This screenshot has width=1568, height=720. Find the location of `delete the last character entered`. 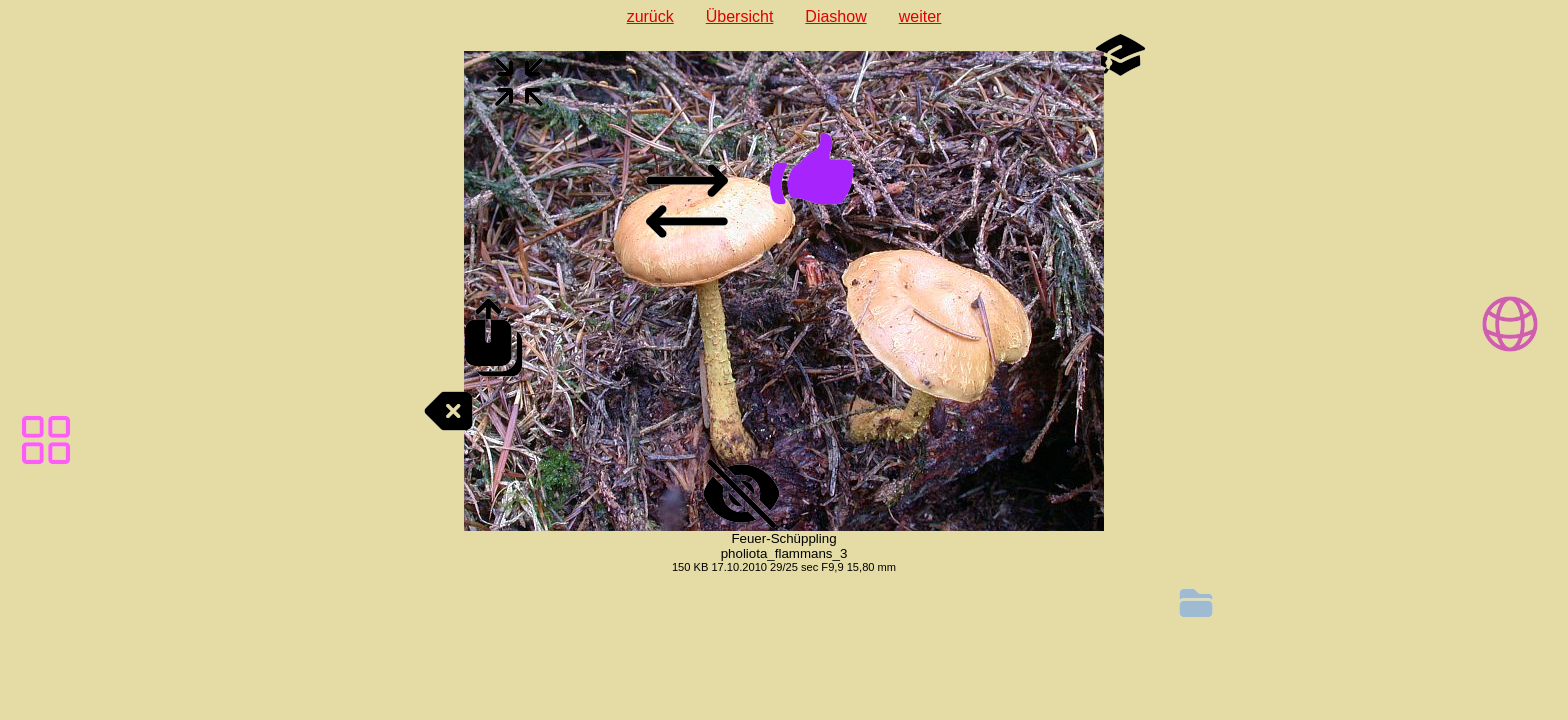

delete the last character entered is located at coordinates (448, 411).